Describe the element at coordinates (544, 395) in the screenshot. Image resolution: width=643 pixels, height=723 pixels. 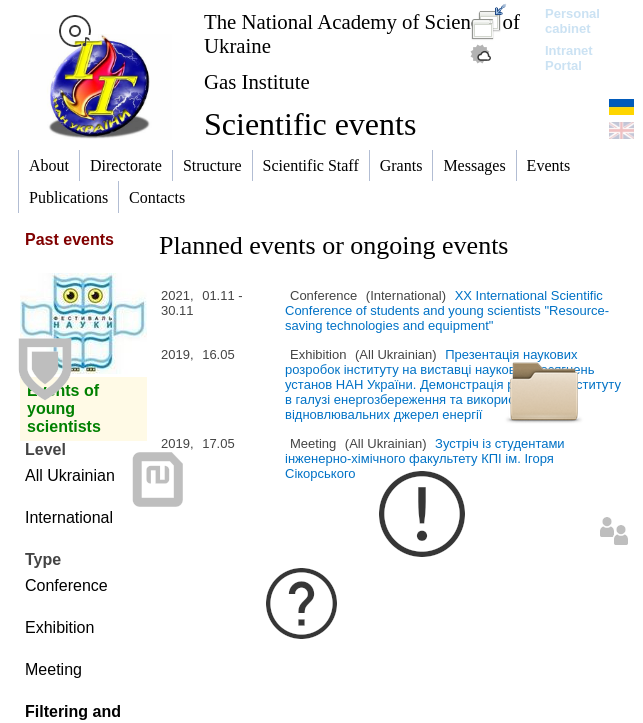
I see `open folder to view files` at that location.